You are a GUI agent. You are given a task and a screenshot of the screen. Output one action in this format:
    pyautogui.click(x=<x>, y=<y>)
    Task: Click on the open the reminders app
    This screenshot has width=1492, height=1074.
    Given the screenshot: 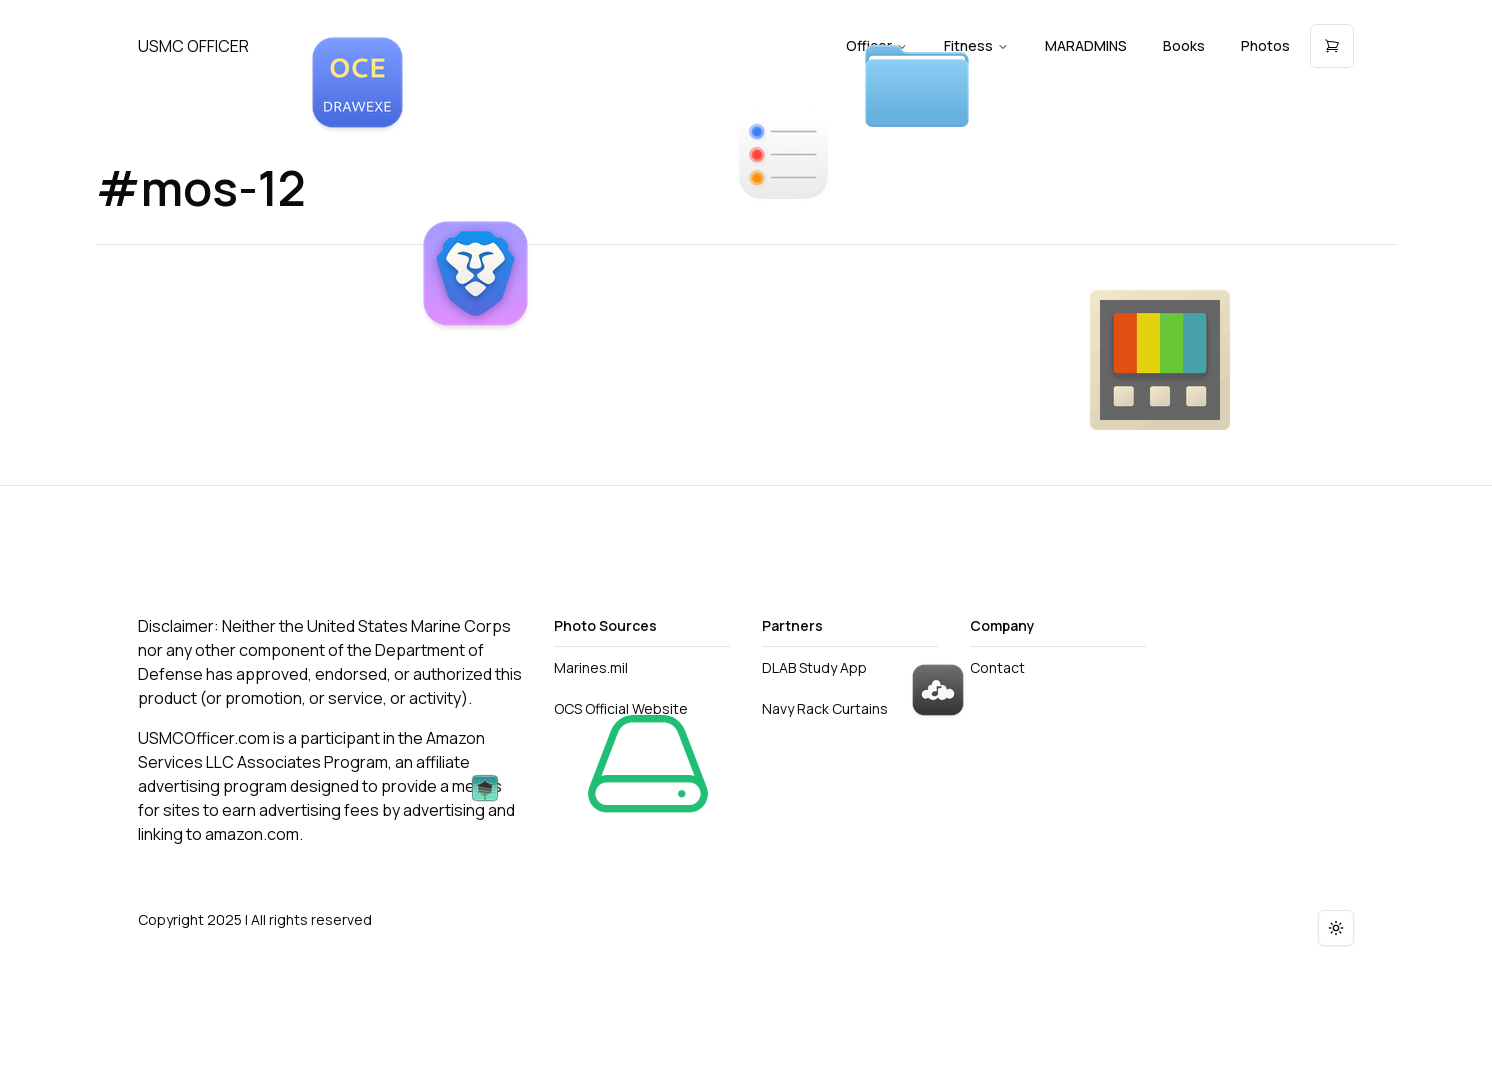 What is the action you would take?
    pyautogui.click(x=783, y=154)
    